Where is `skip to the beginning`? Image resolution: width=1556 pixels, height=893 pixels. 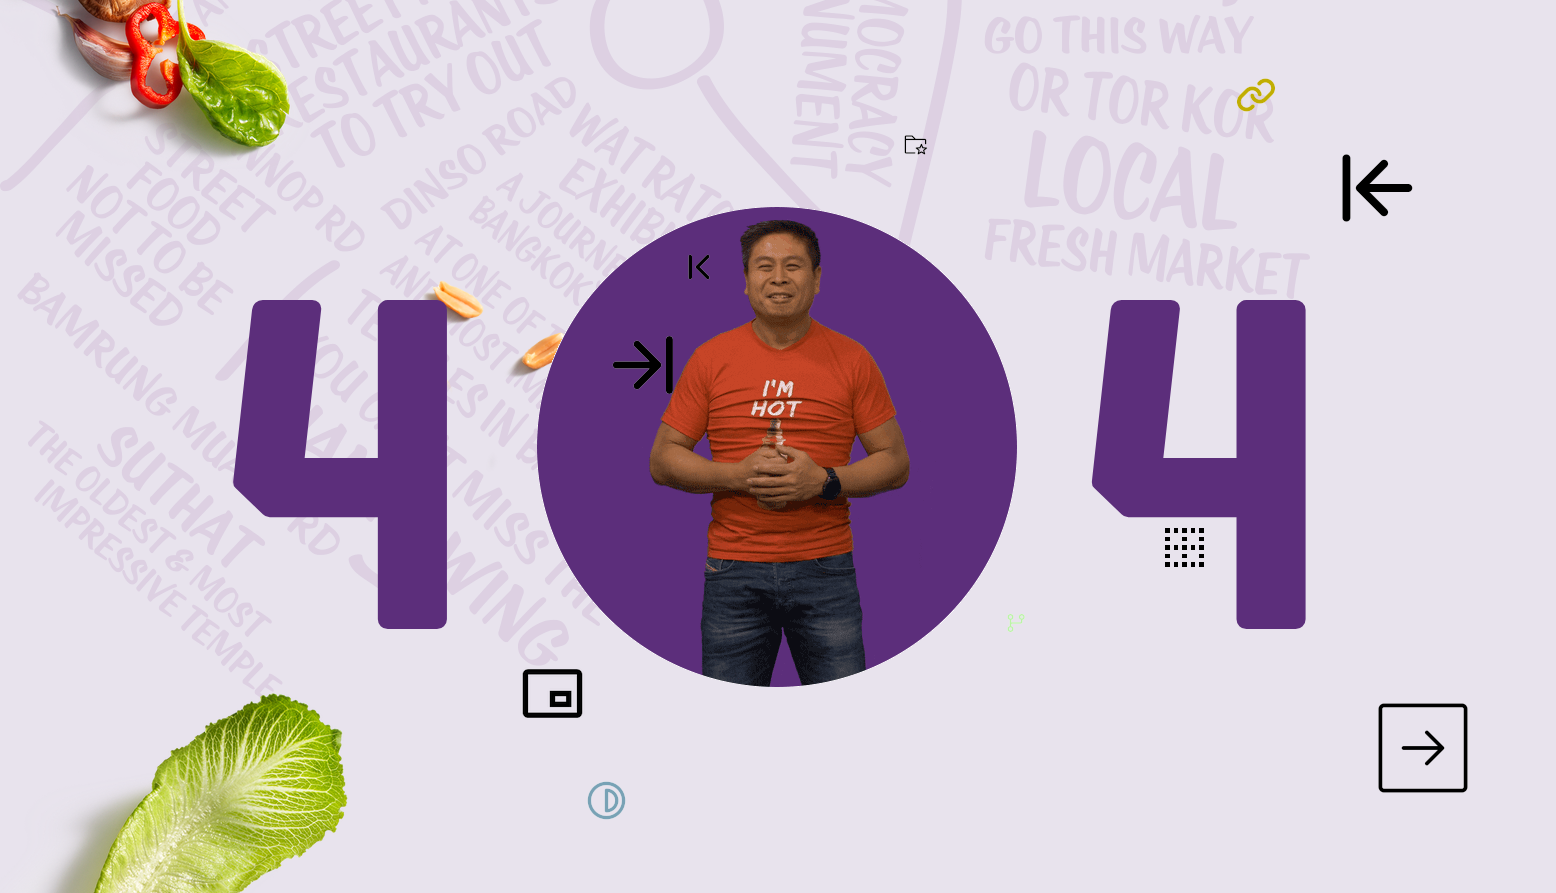 skip to the beginning is located at coordinates (699, 267).